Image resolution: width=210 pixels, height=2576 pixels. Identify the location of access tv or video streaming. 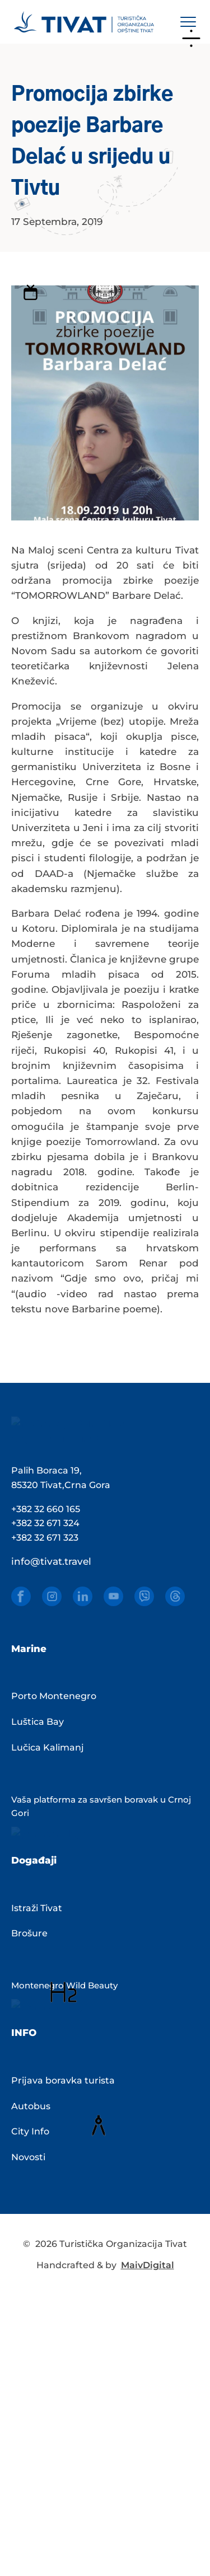
(30, 292).